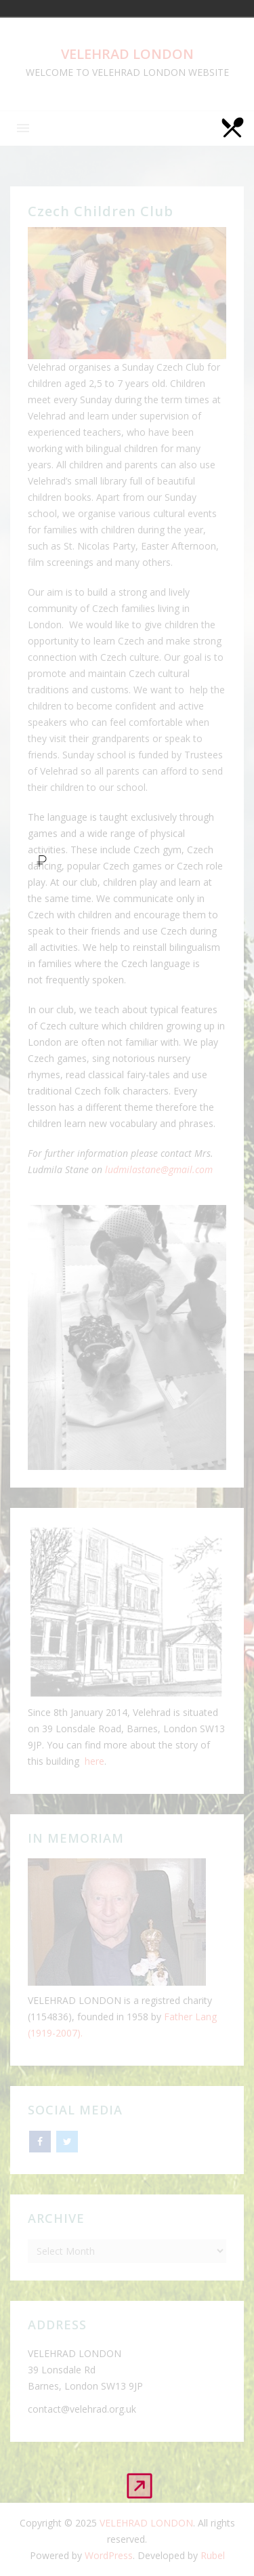 This screenshot has height=2576, width=254. What do you see at coordinates (41, 861) in the screenshot?
I see `view price in russian rubles` at bounding box center [41, 861].